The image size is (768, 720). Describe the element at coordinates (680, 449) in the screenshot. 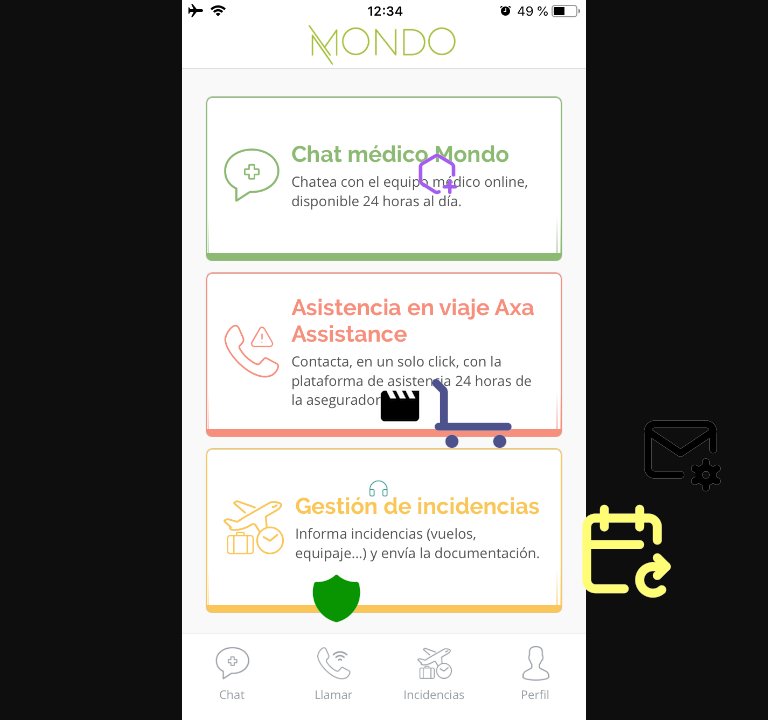

I see `access email settings` at that location.